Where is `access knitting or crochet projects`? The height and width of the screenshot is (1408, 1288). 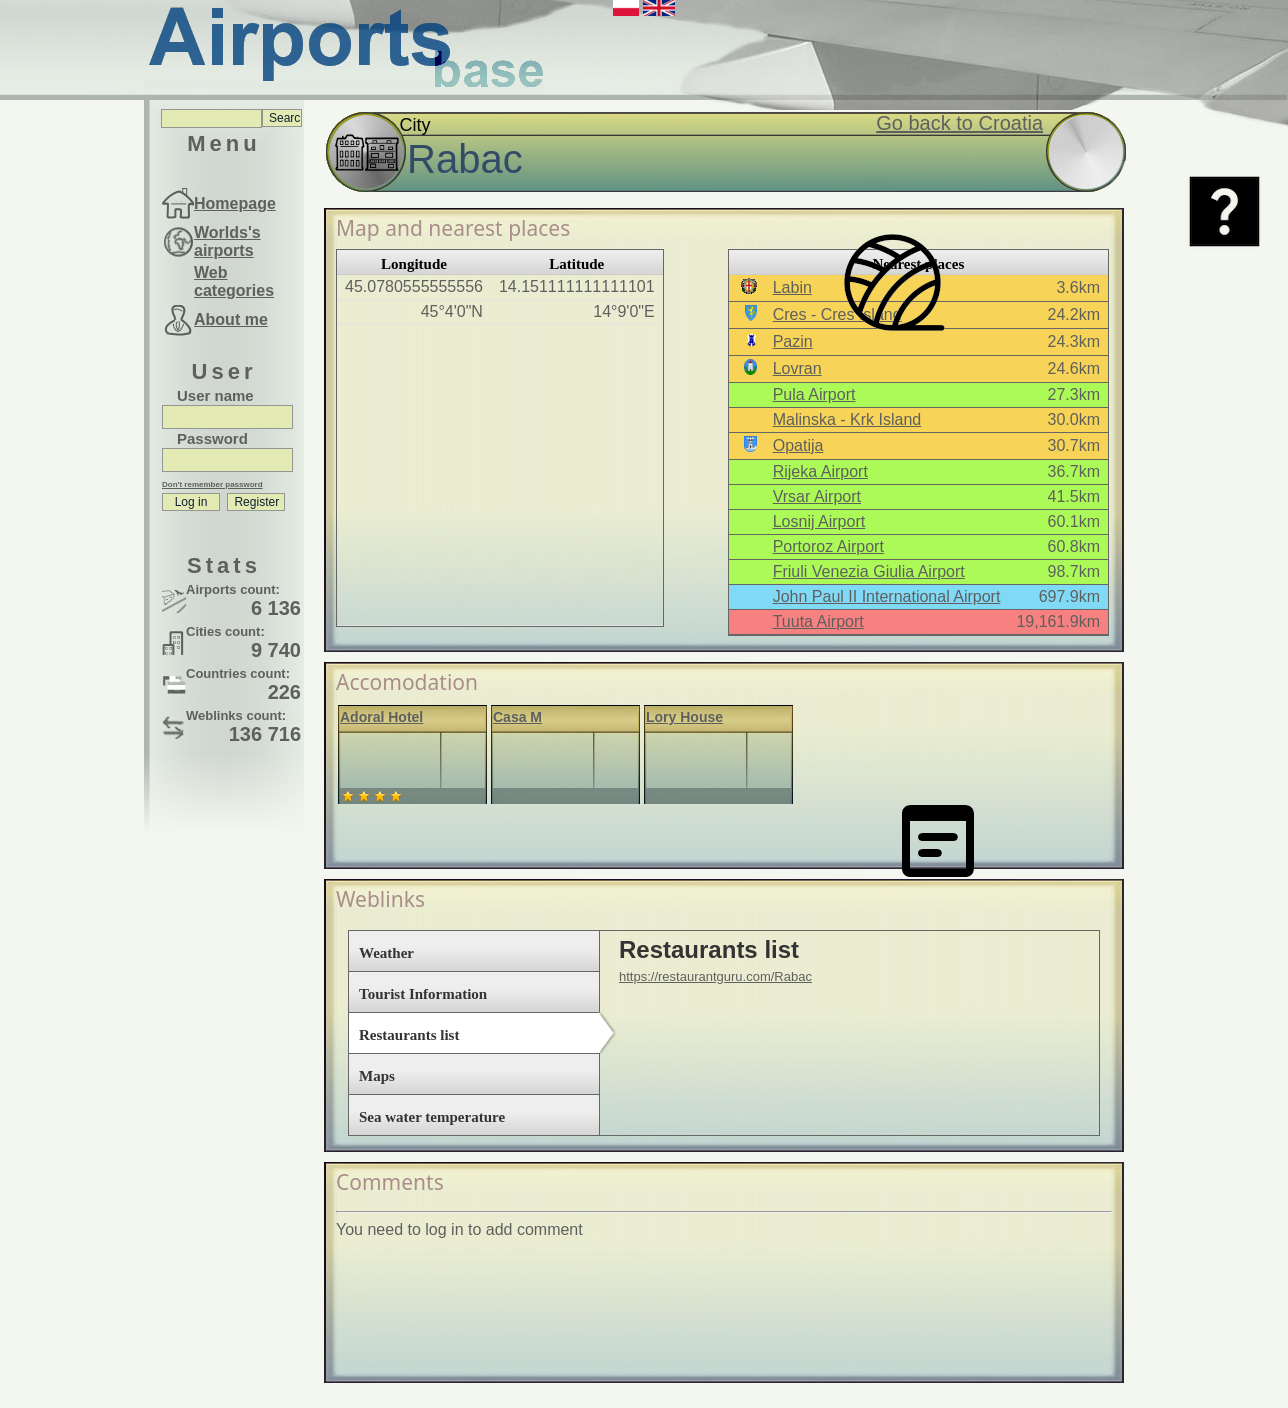
access knitting or crochet projects is located at coordinates (892, 282).